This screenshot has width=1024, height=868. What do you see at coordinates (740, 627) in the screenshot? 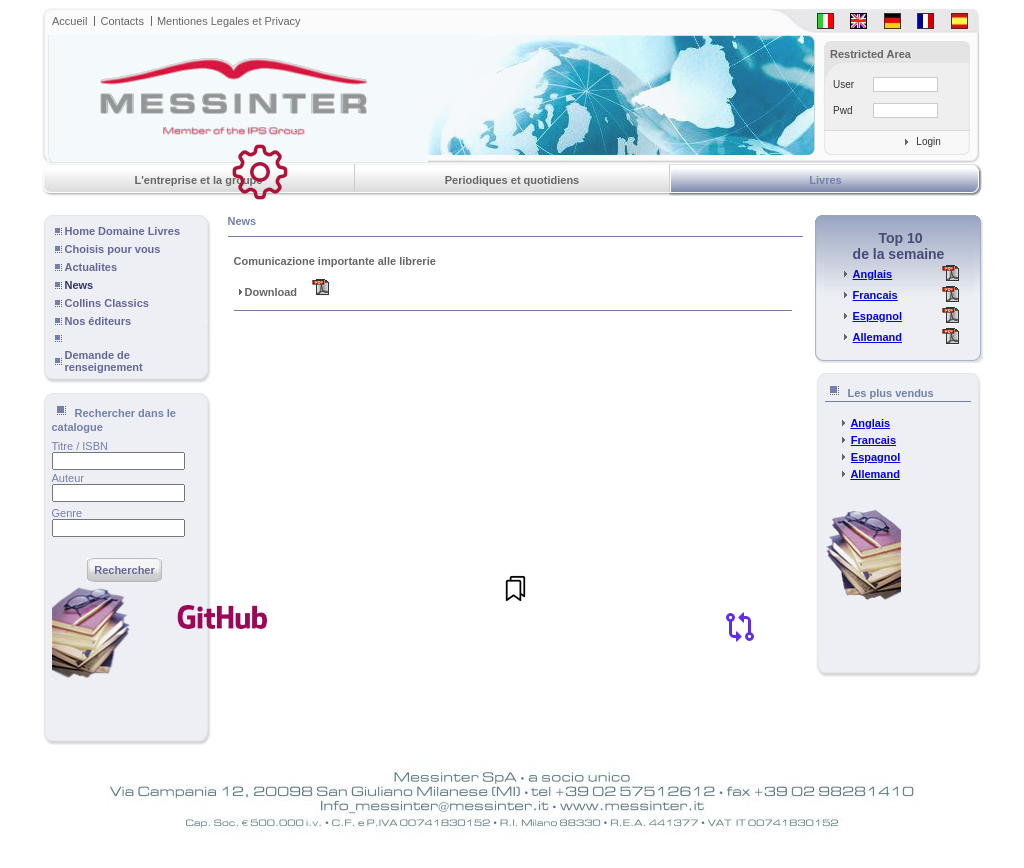
I see `compare branches or commits in a repository` at bounding box center [740, 627].